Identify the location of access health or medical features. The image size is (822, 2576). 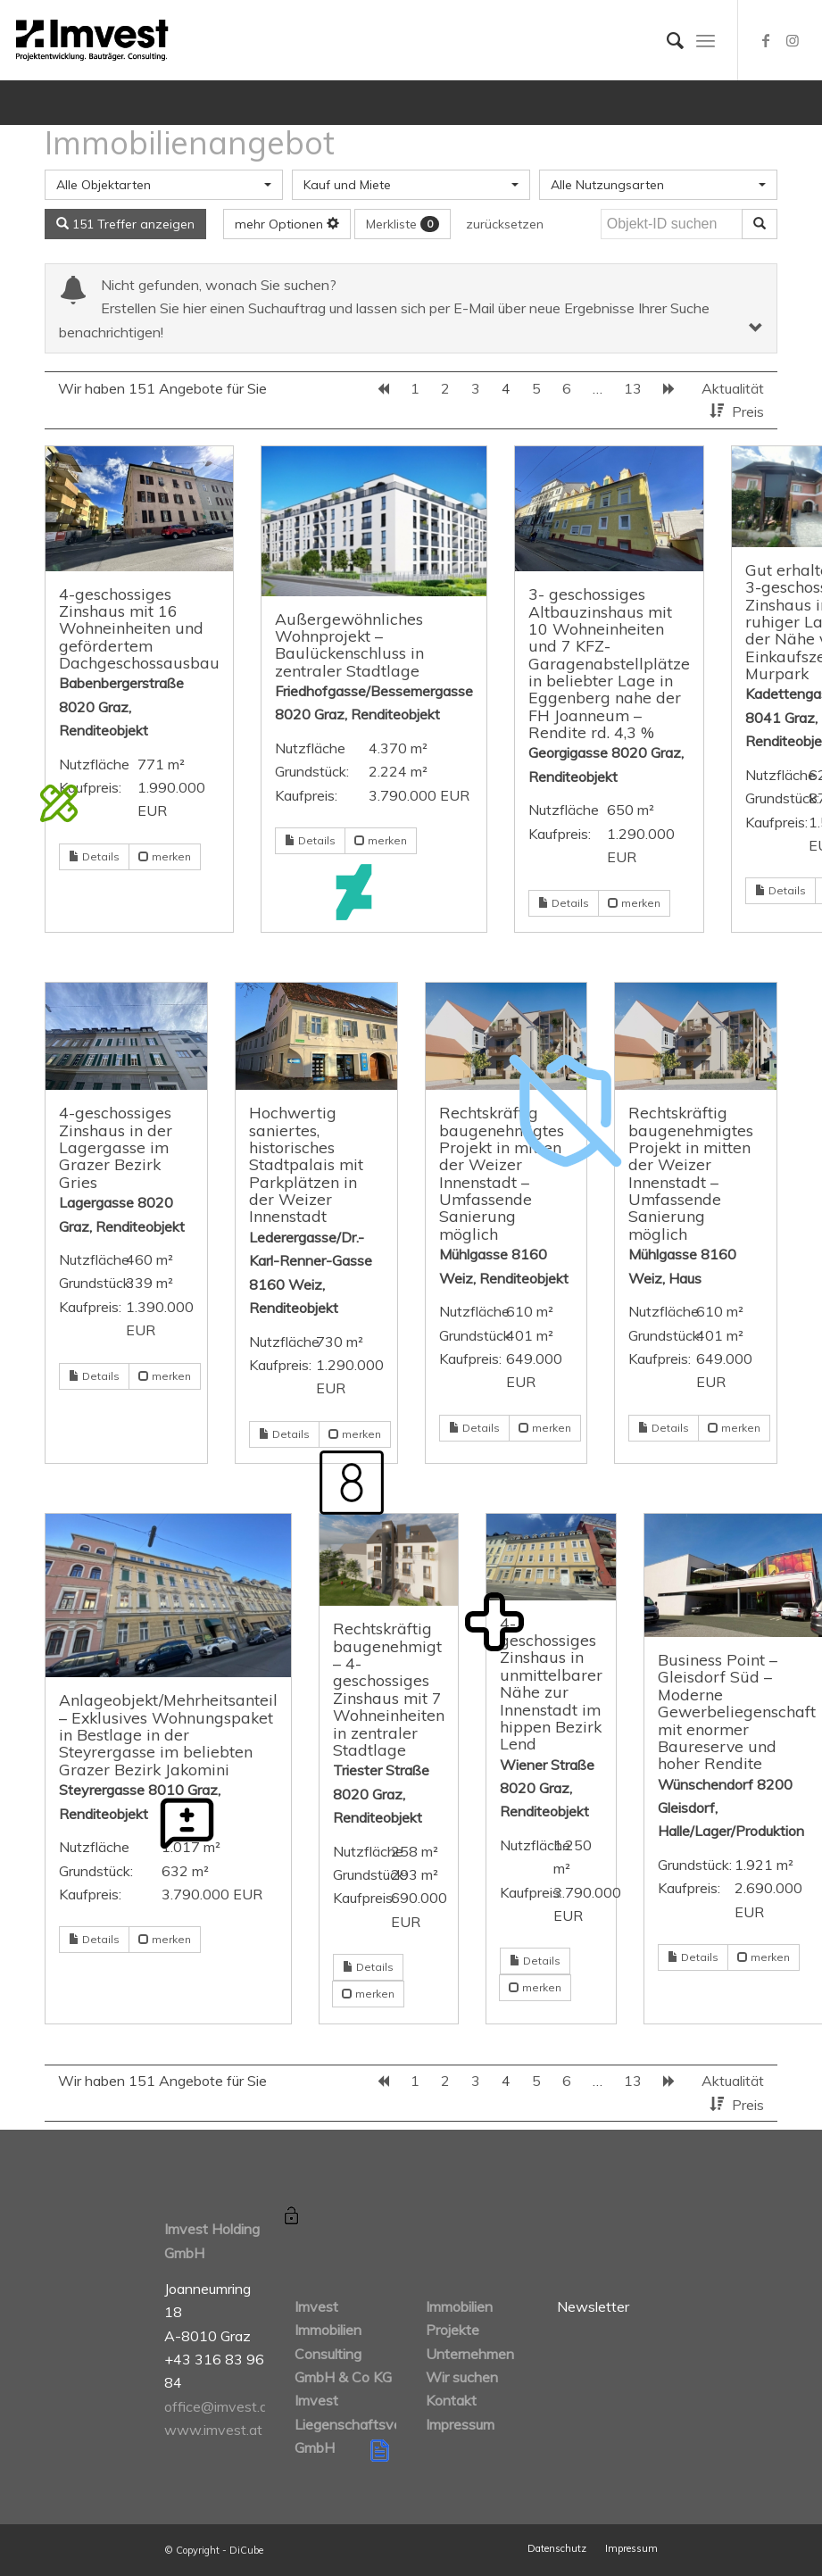
(494, 1622).